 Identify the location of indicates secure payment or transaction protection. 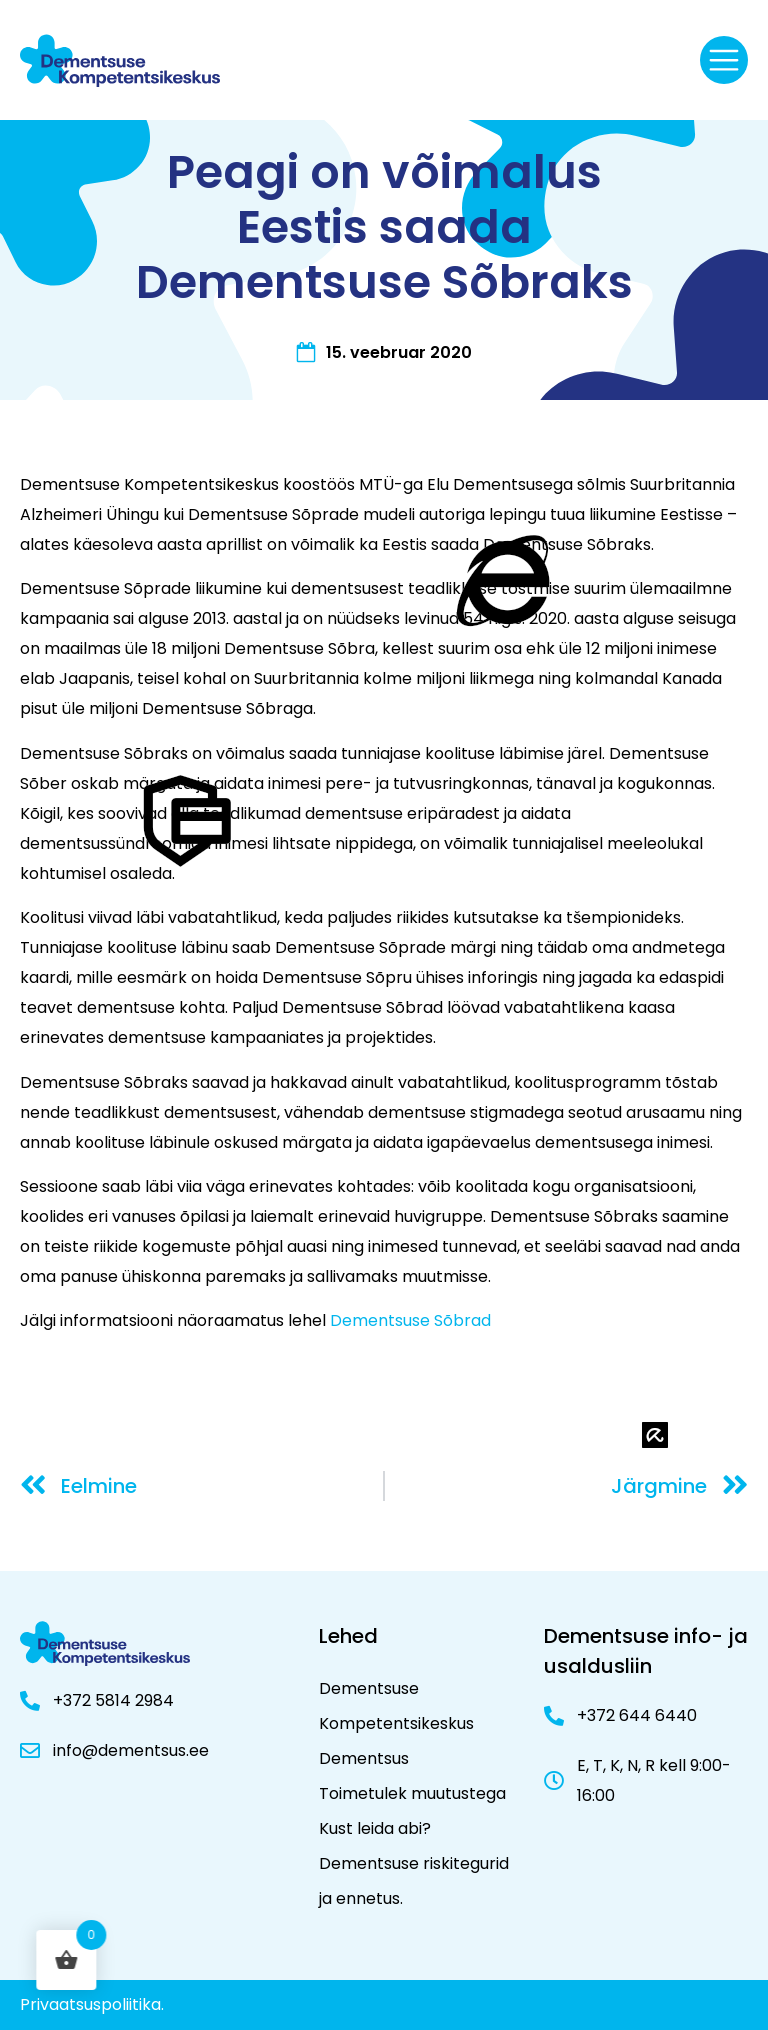
(185, 821).